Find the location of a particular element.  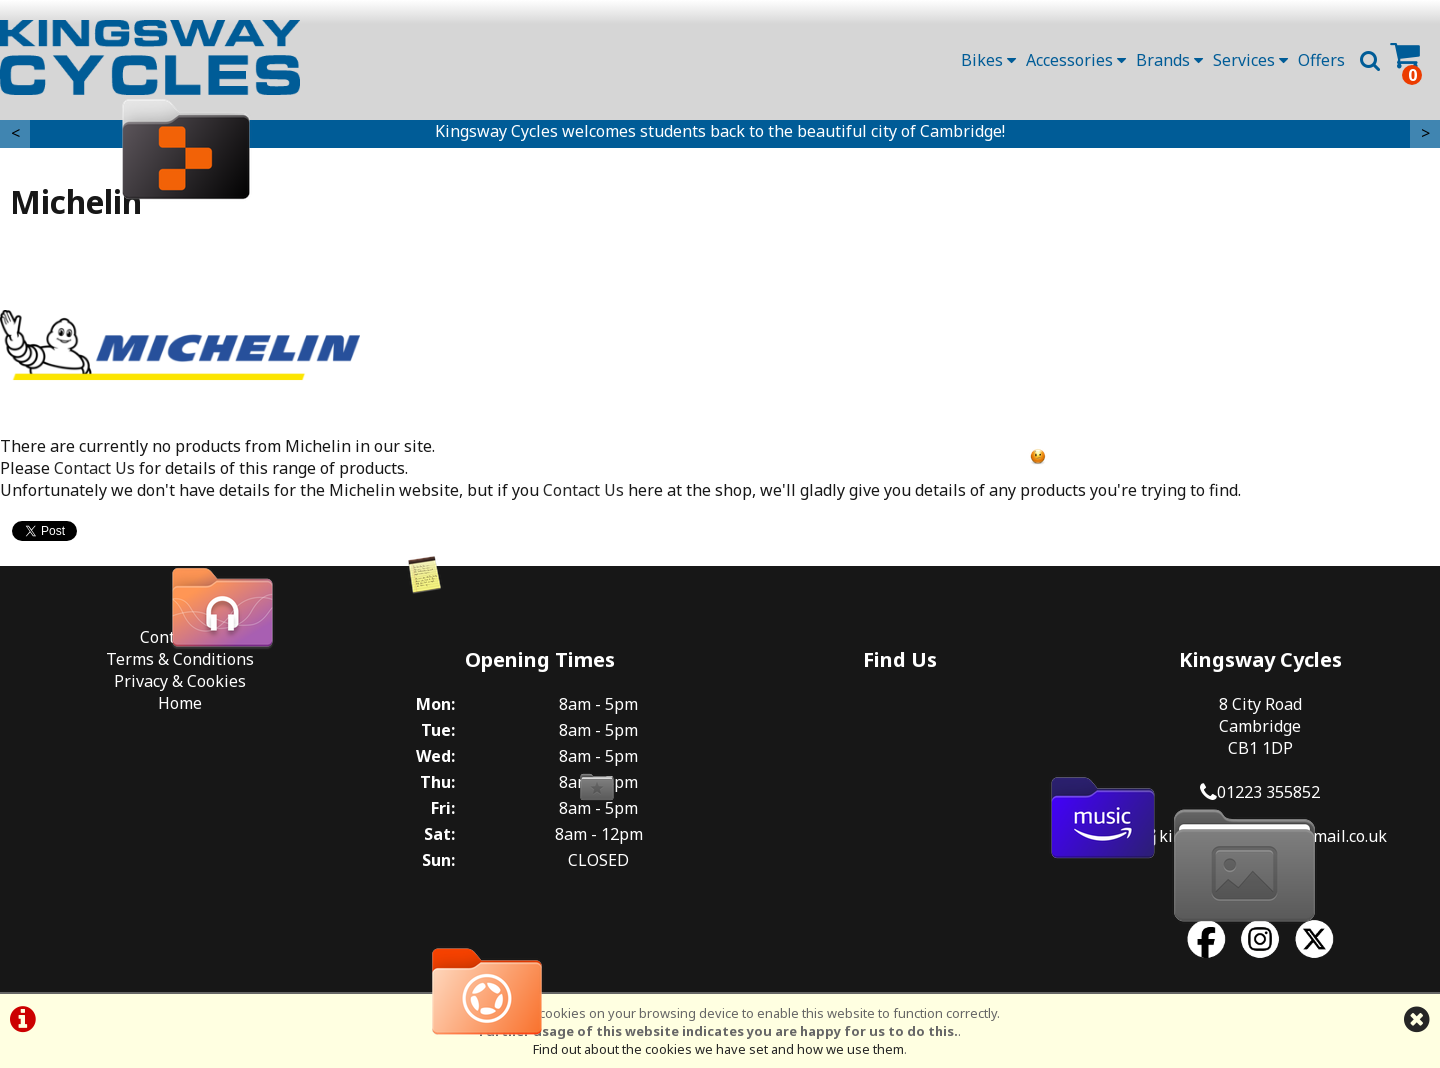

express a smug or sarcastic reaction is located at coordinates (1038, 457).